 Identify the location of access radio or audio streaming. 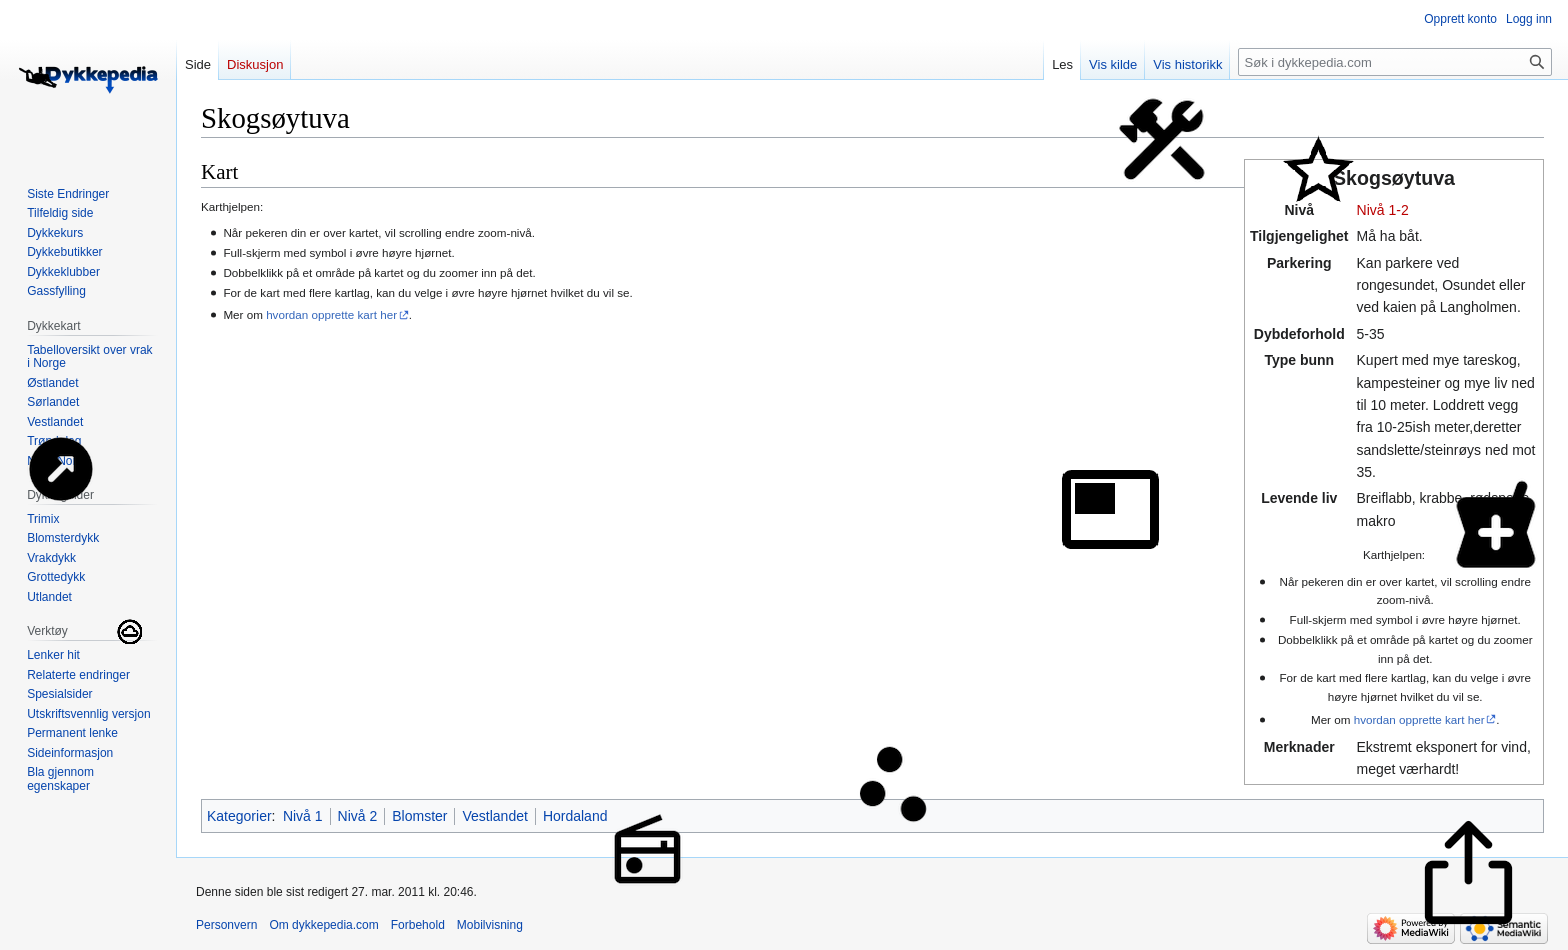
(647, 850).